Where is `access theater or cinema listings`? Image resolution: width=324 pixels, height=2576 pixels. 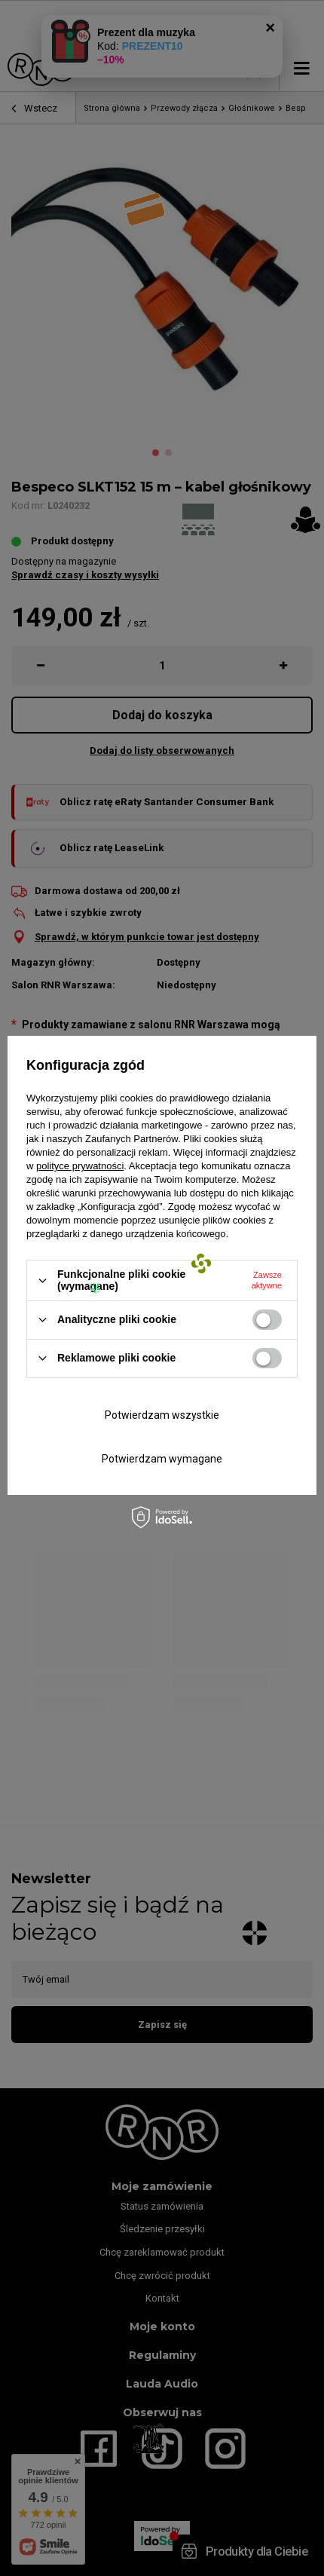 access theater or cinema listings is located at coordinates (198, 519).